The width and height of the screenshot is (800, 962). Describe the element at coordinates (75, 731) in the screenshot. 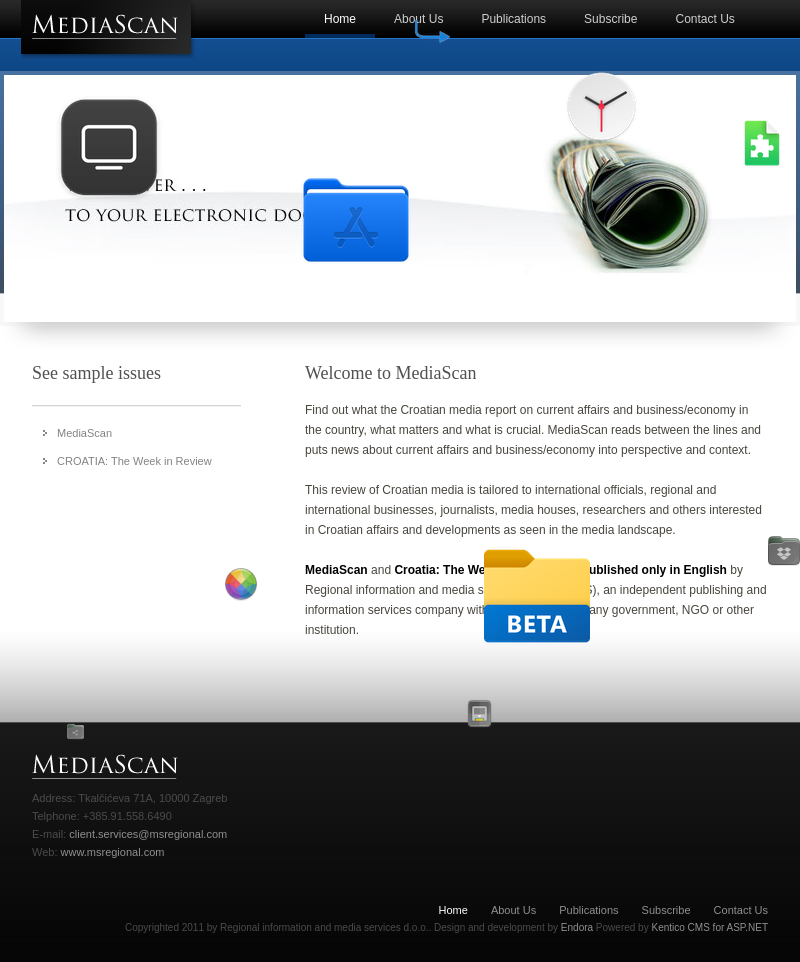

I see `open your public shared folder` at that location.